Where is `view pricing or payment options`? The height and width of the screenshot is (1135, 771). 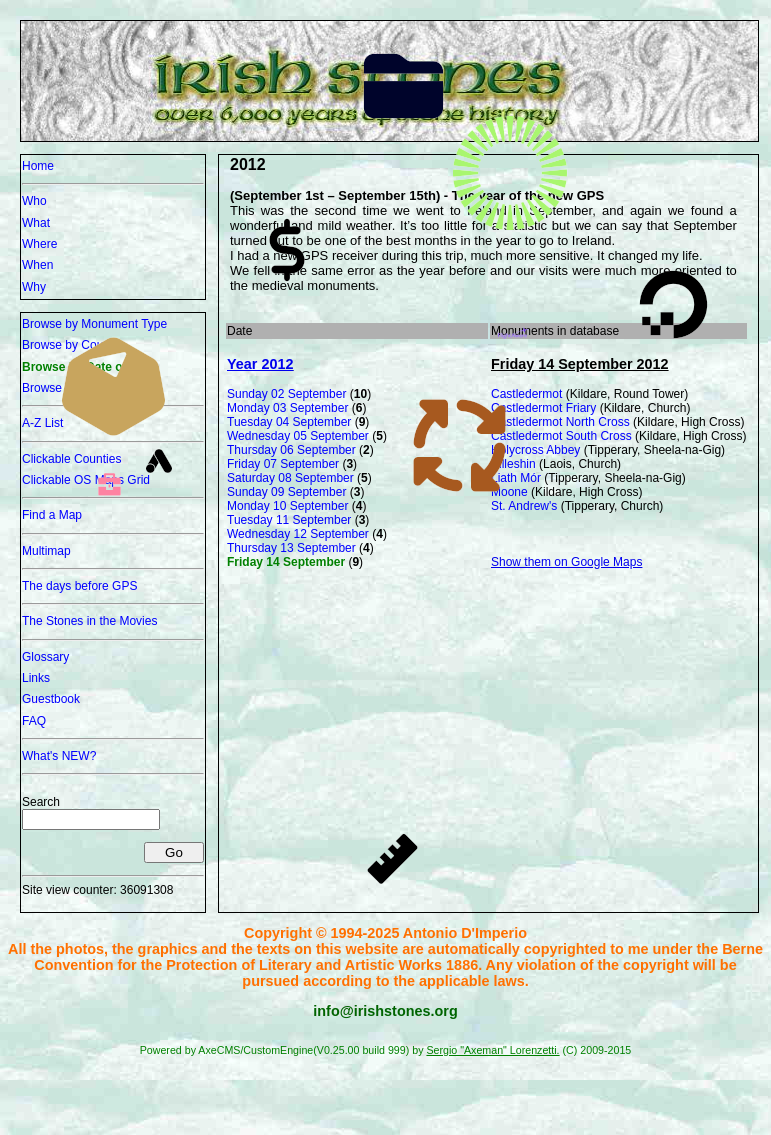
view pricing or payment options is located at coordinates (287, 250).